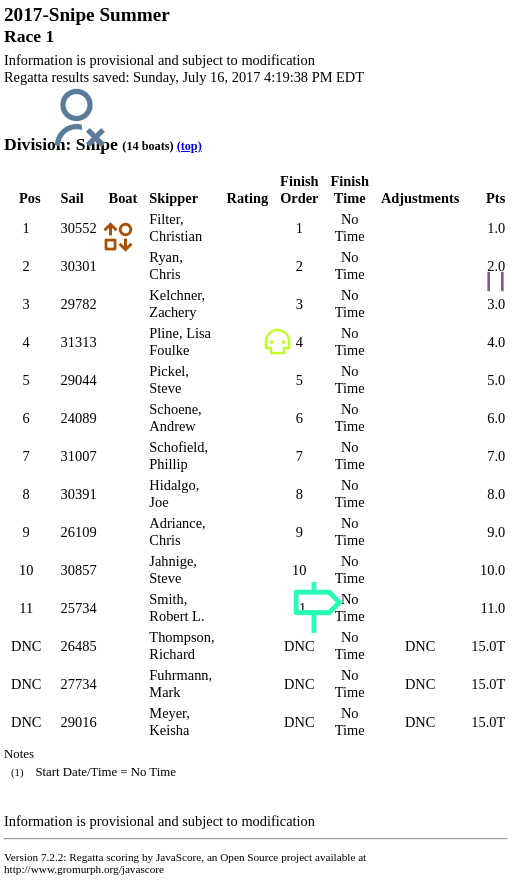  Describe the element at coordinates (277, 341) in the screenshot. I see `indicates dangerous or hazardous content` at that location.